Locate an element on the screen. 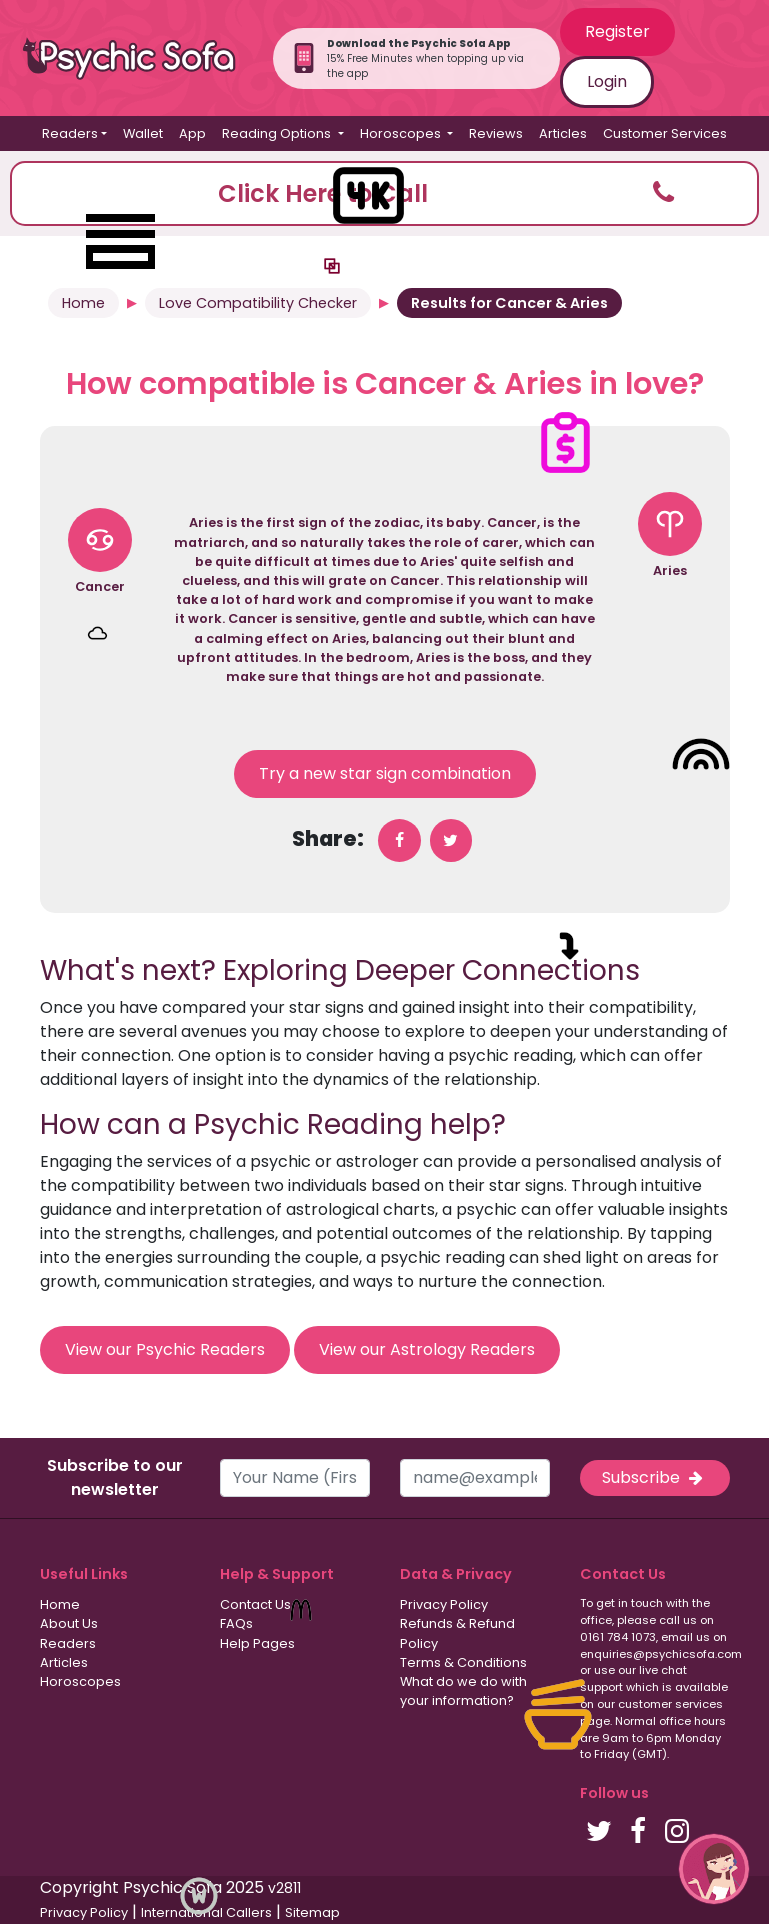  indicates 4K resolution video quality is located at coordinates (368, 195).